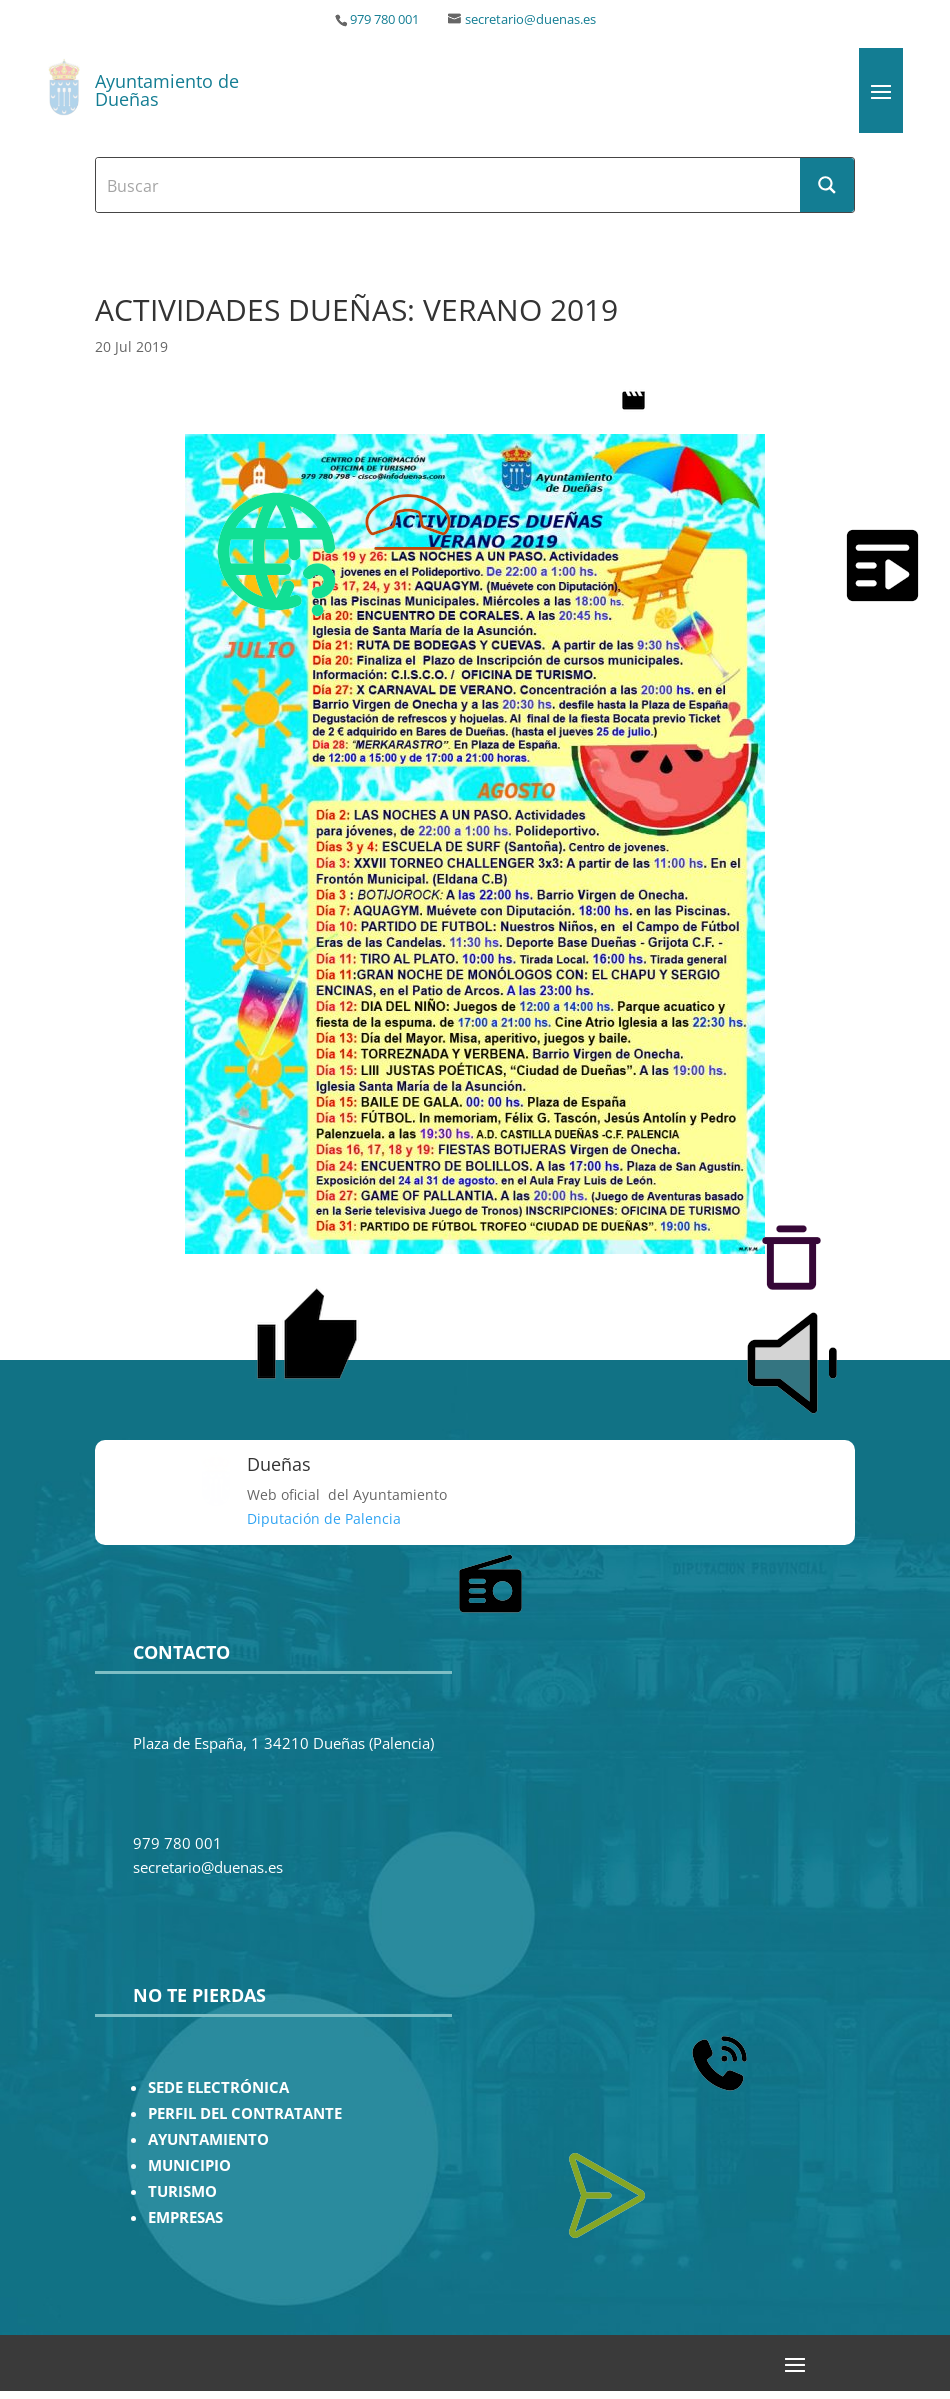 This screenshot has width=950, height=2399. I want to click on audio playing at low volume, so click(798, 1363).